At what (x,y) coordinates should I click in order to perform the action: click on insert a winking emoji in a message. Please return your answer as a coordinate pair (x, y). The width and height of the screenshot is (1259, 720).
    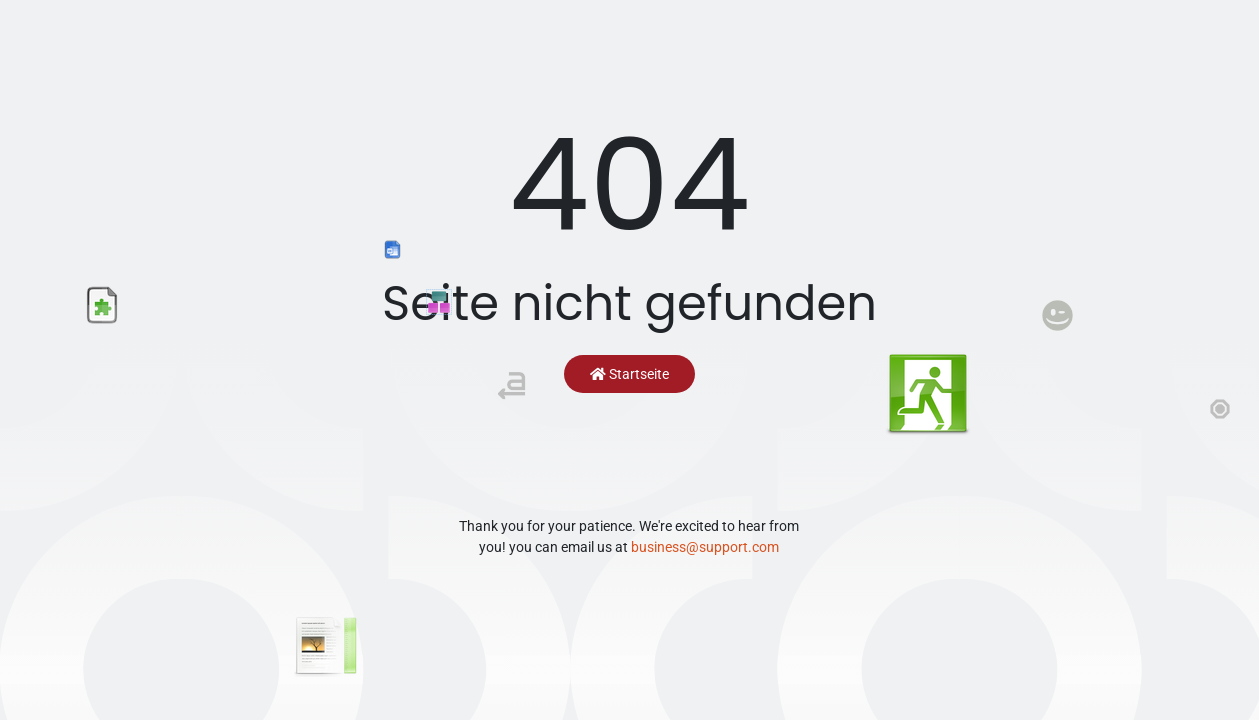
    Looking at the image, I should click on (1057, 315).